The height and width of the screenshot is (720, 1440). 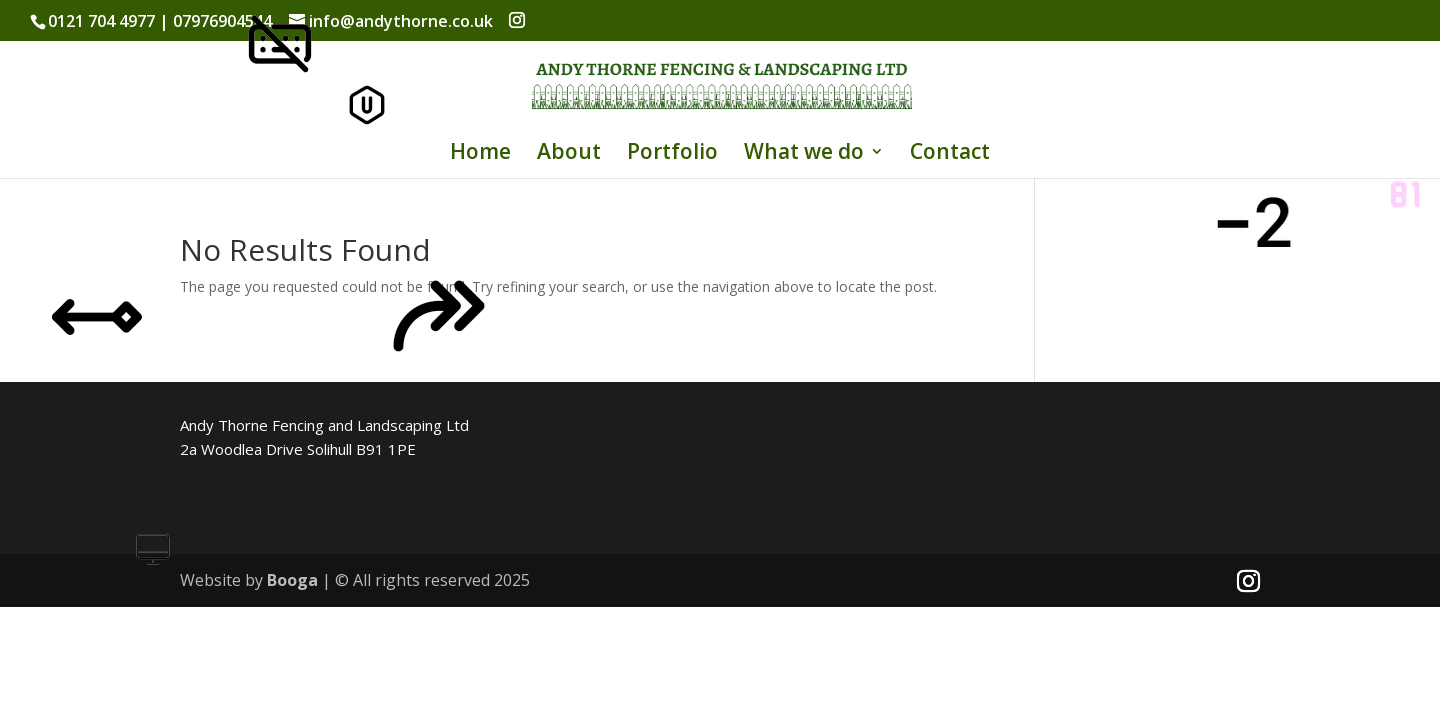 I want to click on indicates a user or account badge, so click(x=367, y=105).